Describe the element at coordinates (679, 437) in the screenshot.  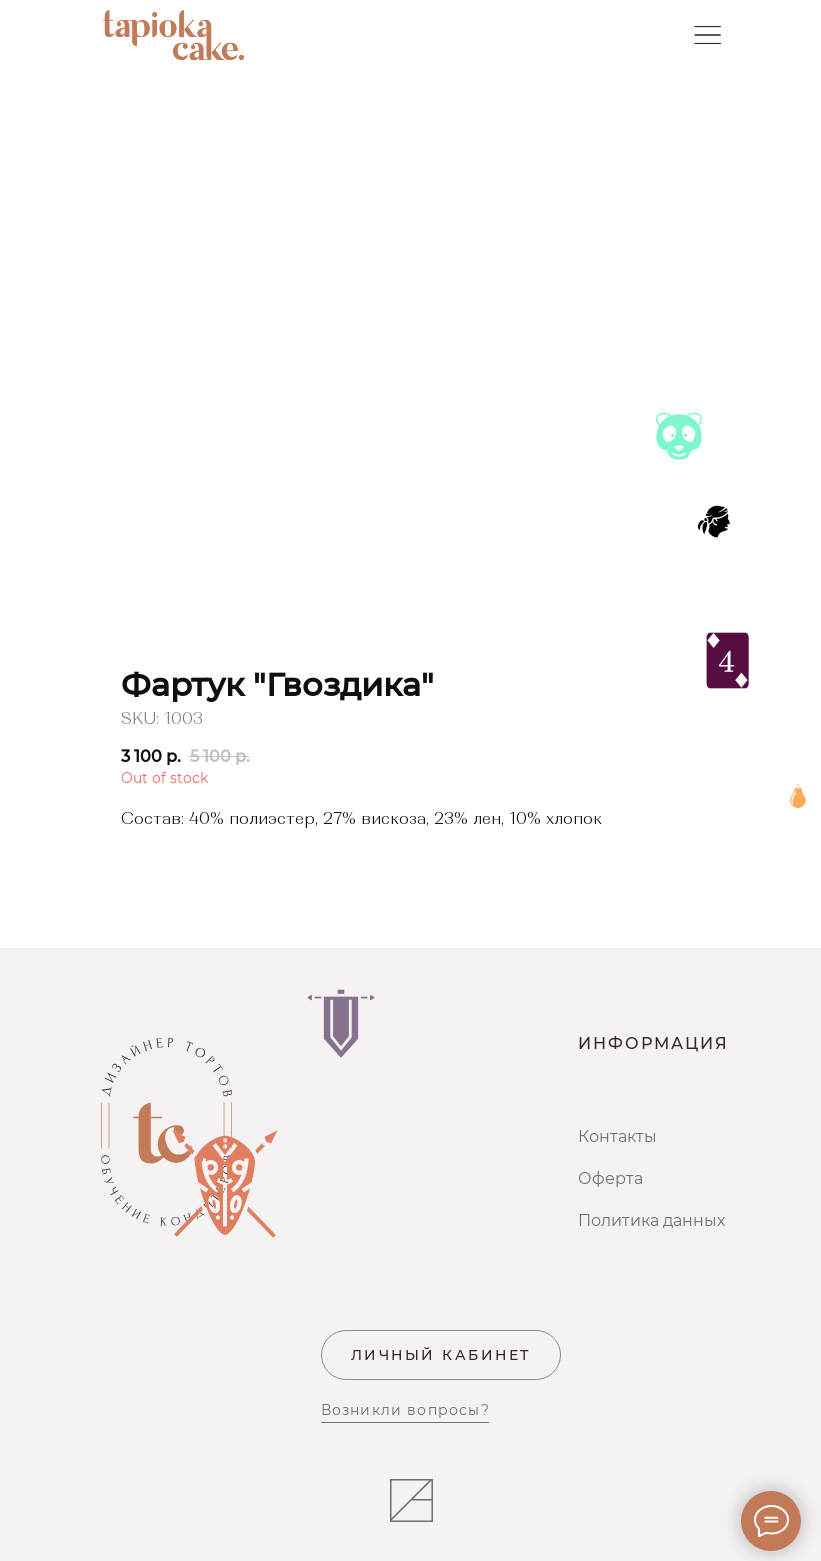
I see `panda character or avatar selection` at that location.